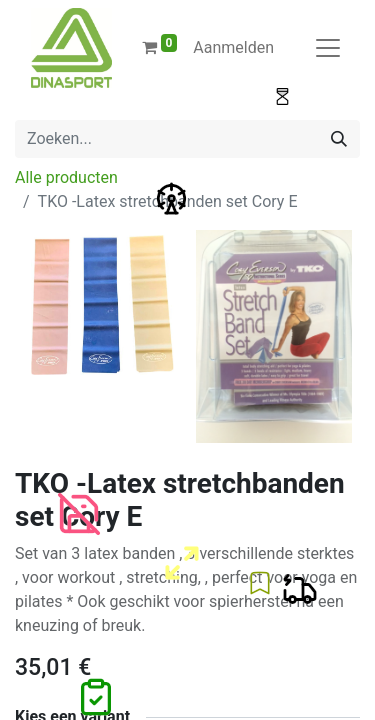 This screenshot has height=720, width=375. What do you see at coordinates (96, 697) in the screenshot?
I see `mark task as complete` at bounding box center [96, 697].